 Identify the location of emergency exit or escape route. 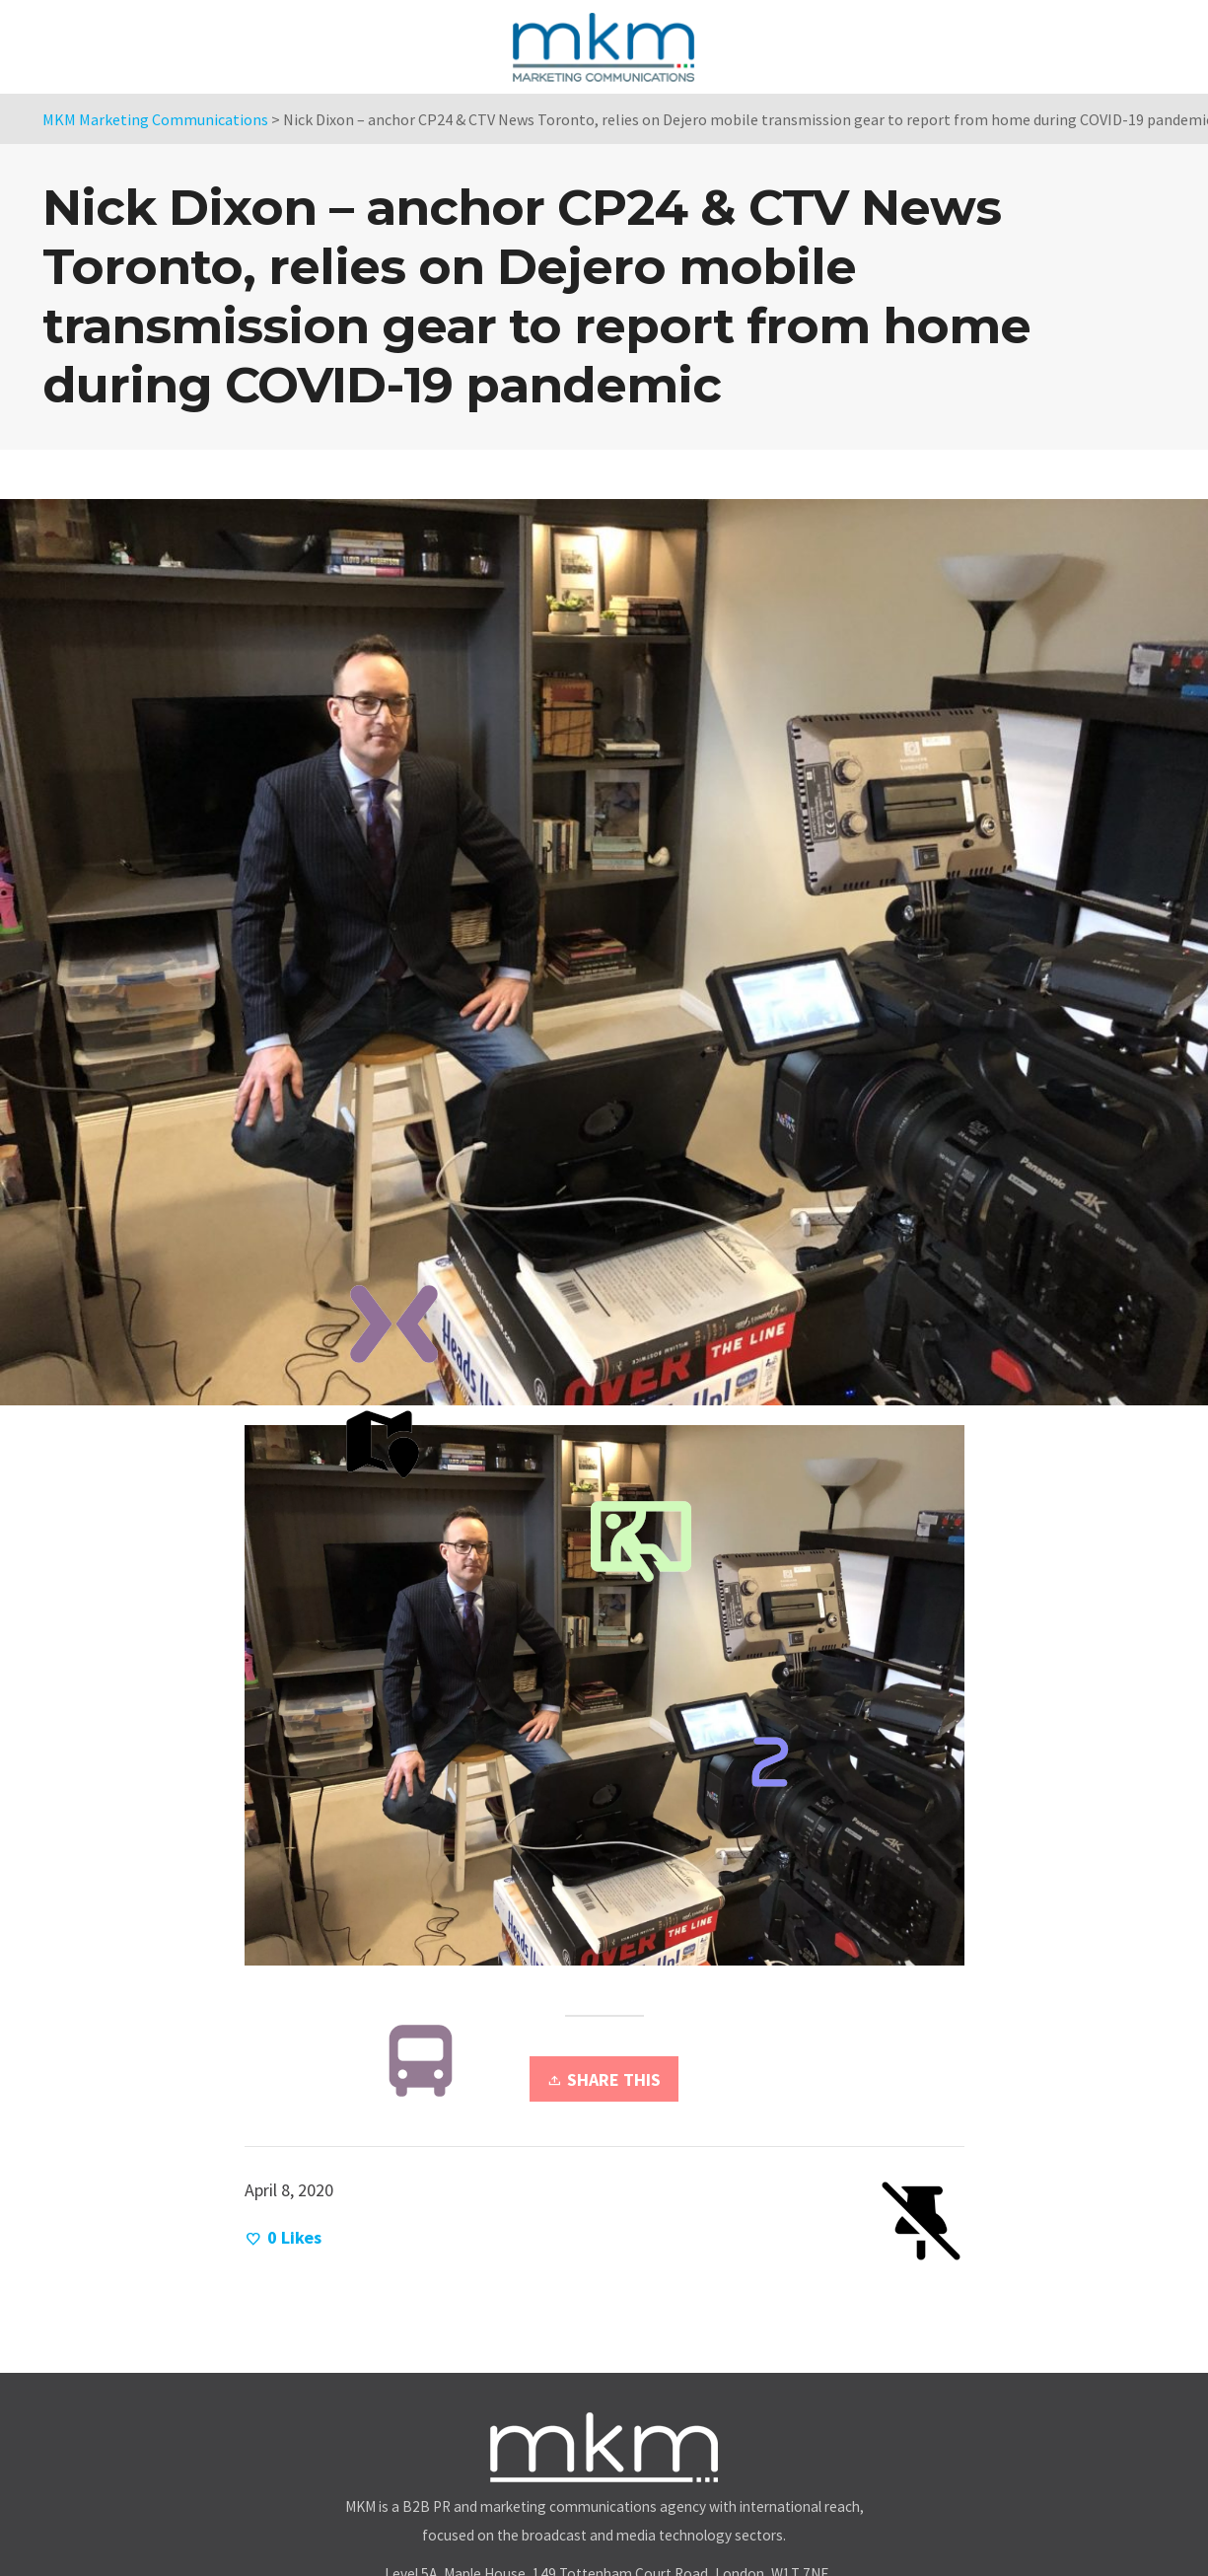
(641, 1541).